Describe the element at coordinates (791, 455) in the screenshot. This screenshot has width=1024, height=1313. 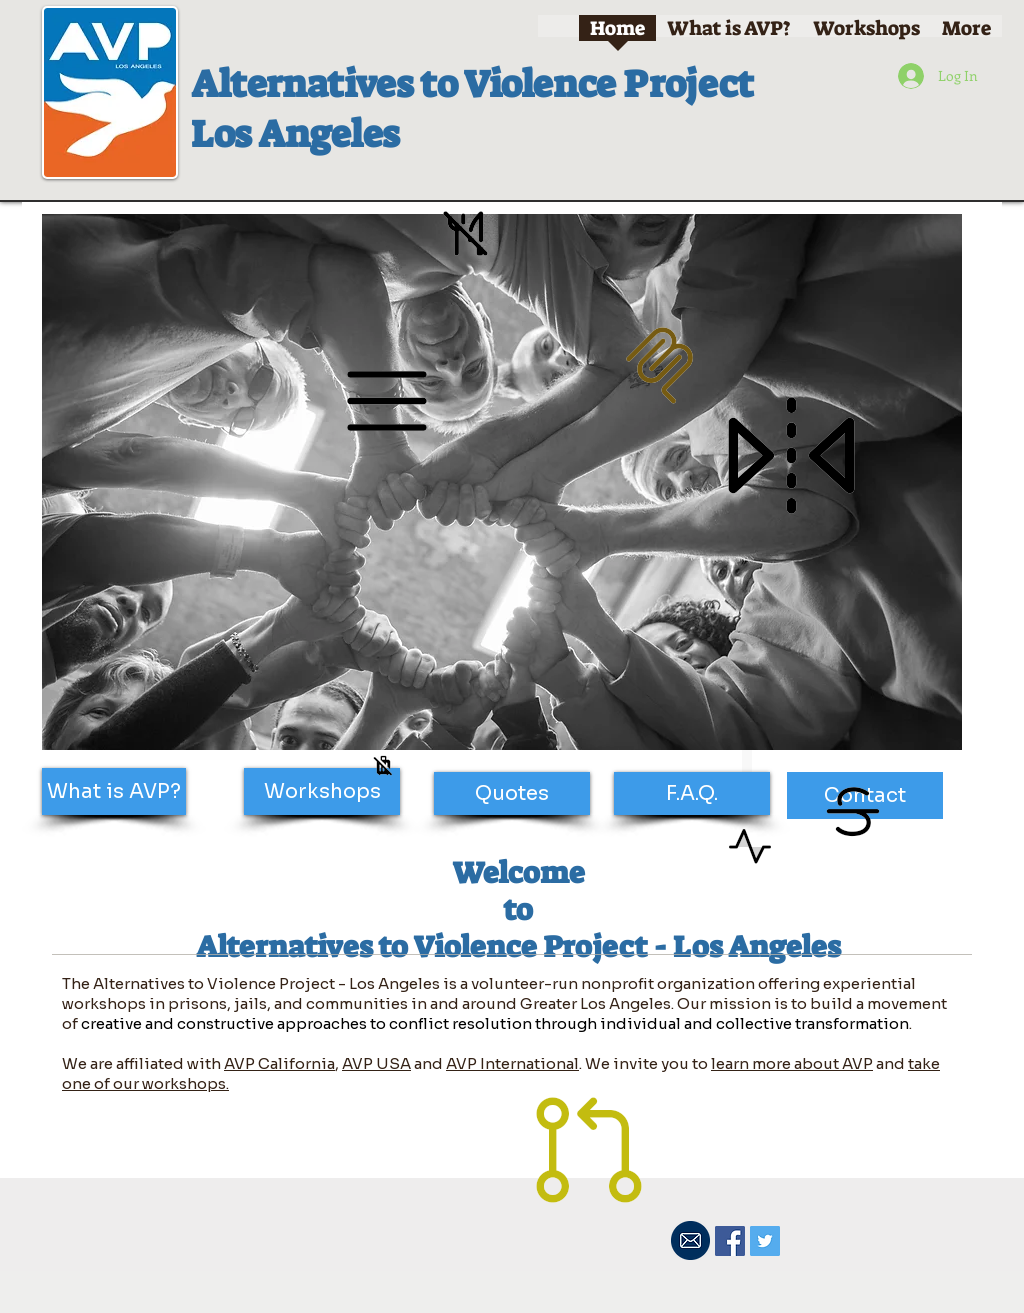
I see `mirror or flip content horizontally` at that location.